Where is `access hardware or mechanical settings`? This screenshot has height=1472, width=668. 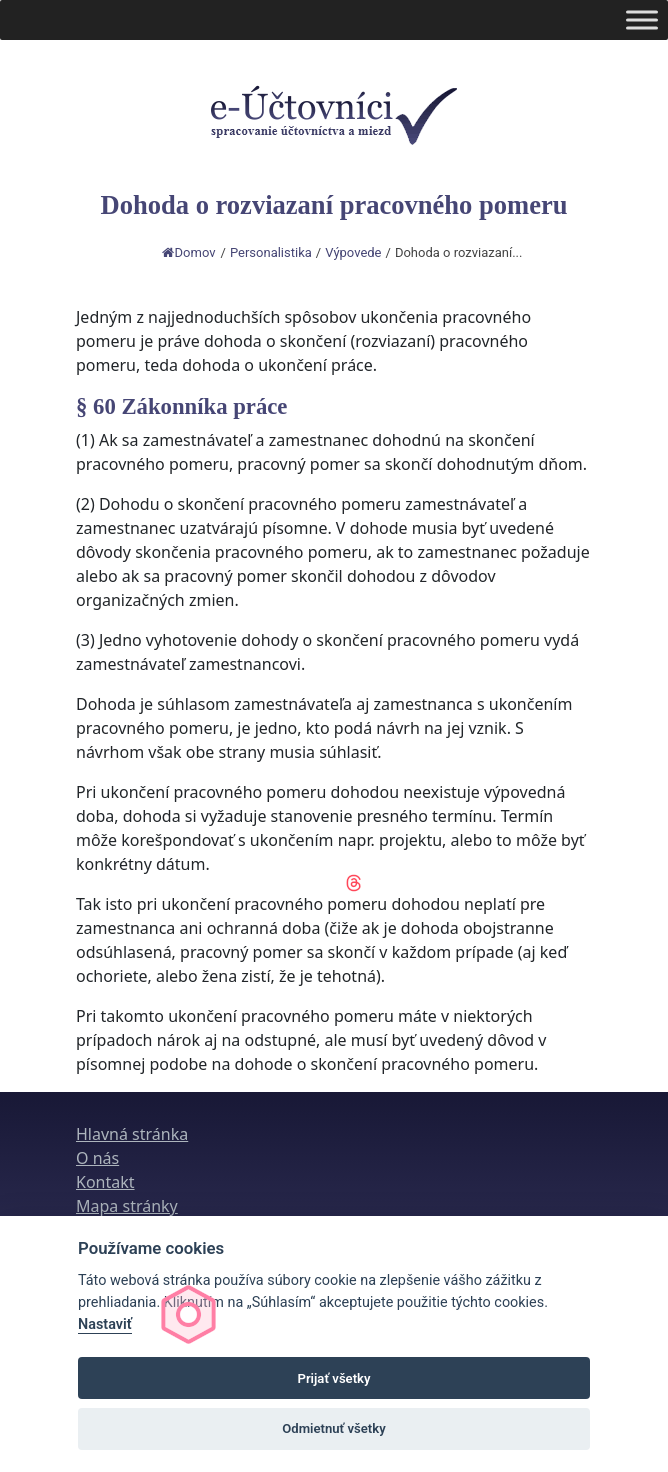
access hardware or mechanical settings is located at coordinates (188, 1314).